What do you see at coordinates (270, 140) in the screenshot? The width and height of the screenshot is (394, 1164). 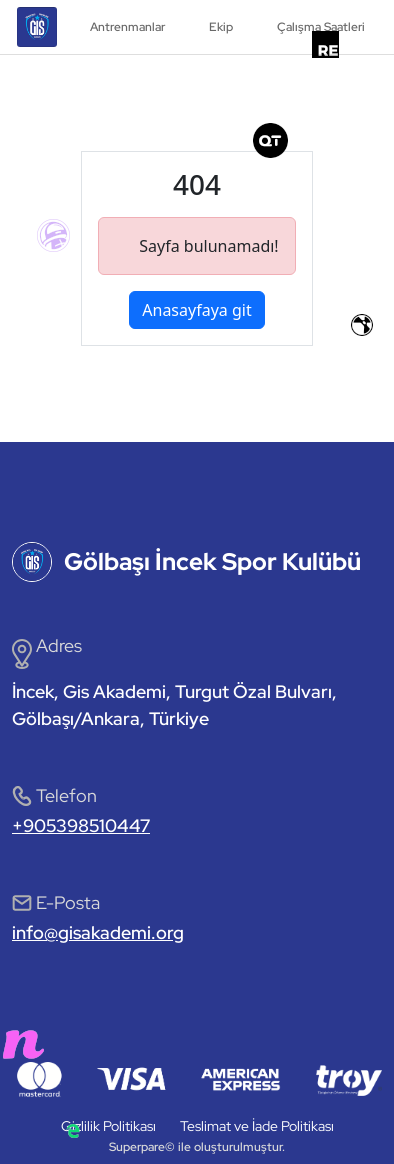 I see `quicktype app or service logo` at bounding box center [270, 140].